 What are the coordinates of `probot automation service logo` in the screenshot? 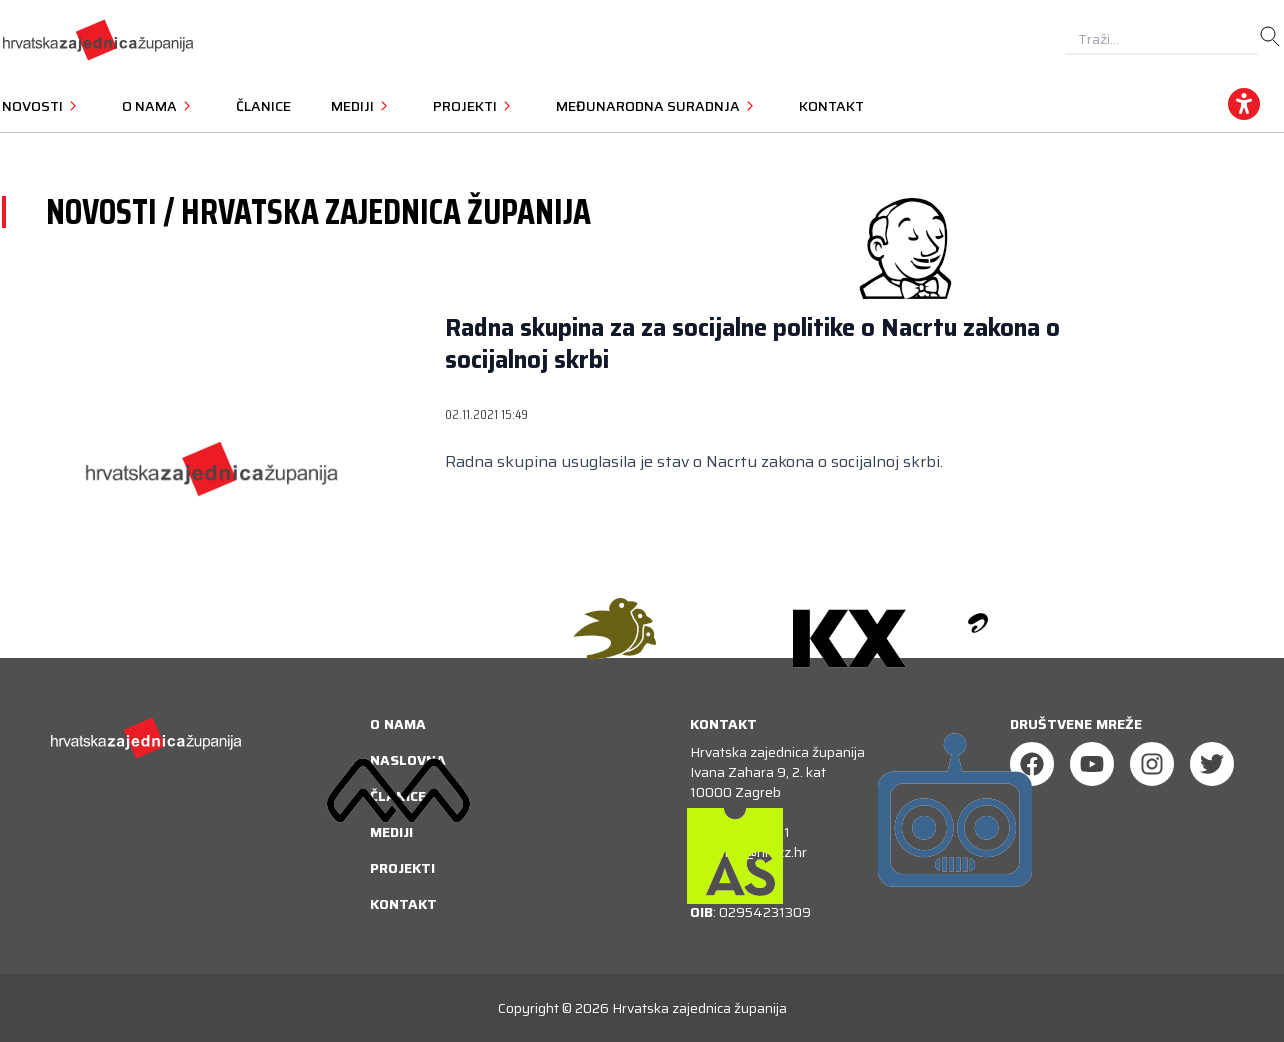 It's located at (955, 810).